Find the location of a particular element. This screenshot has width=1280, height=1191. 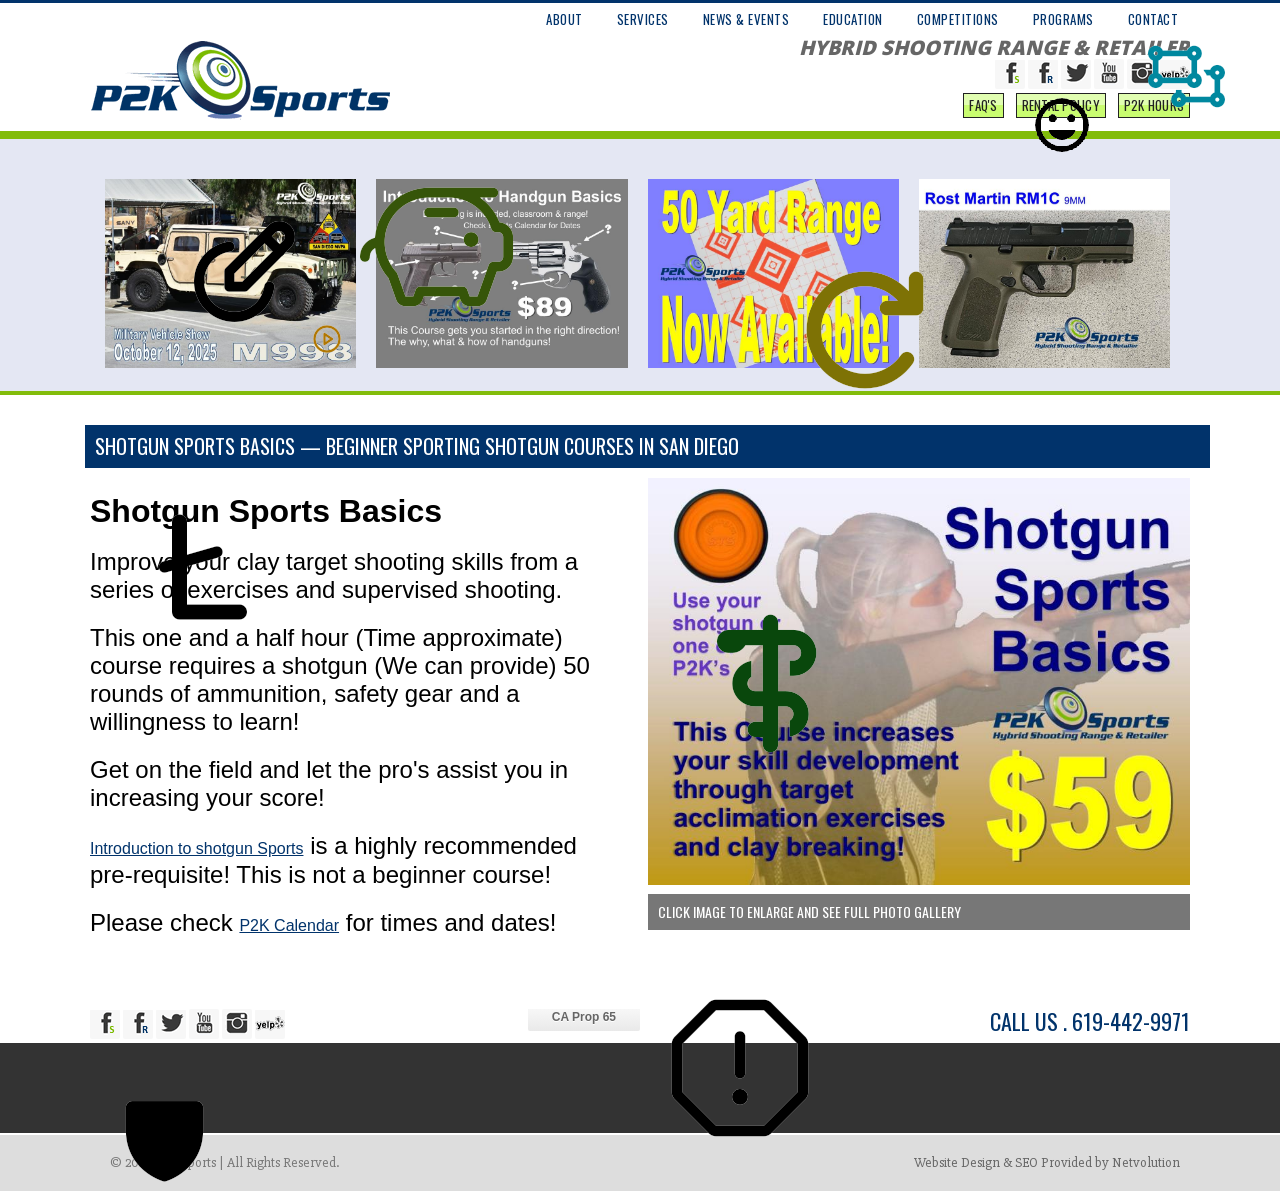

play video or audio content is located at coordinates (327, 339).